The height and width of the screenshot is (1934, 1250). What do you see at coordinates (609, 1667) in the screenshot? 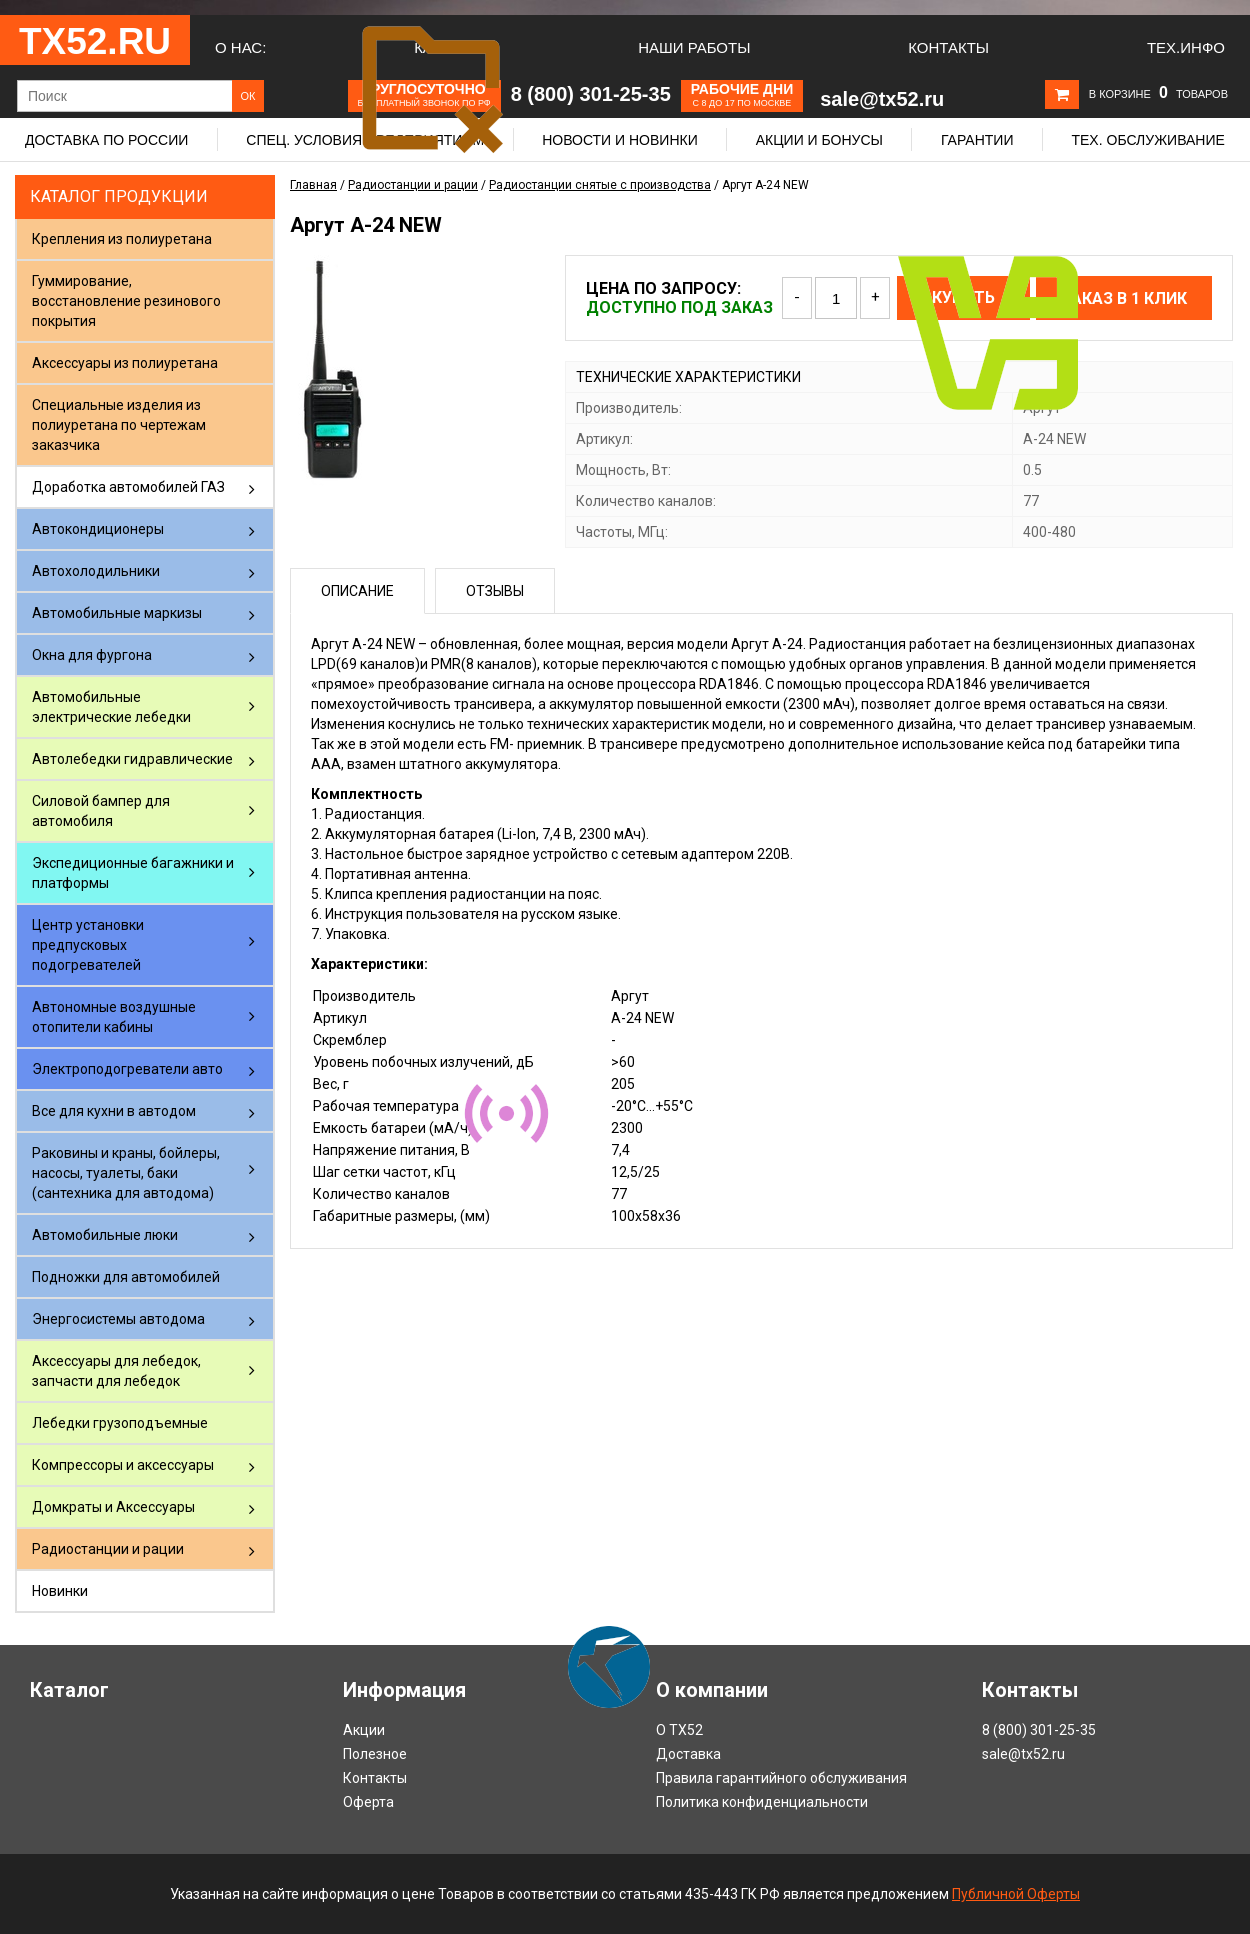
I see `parrot security os logo` at bounding box center [609, 1667].